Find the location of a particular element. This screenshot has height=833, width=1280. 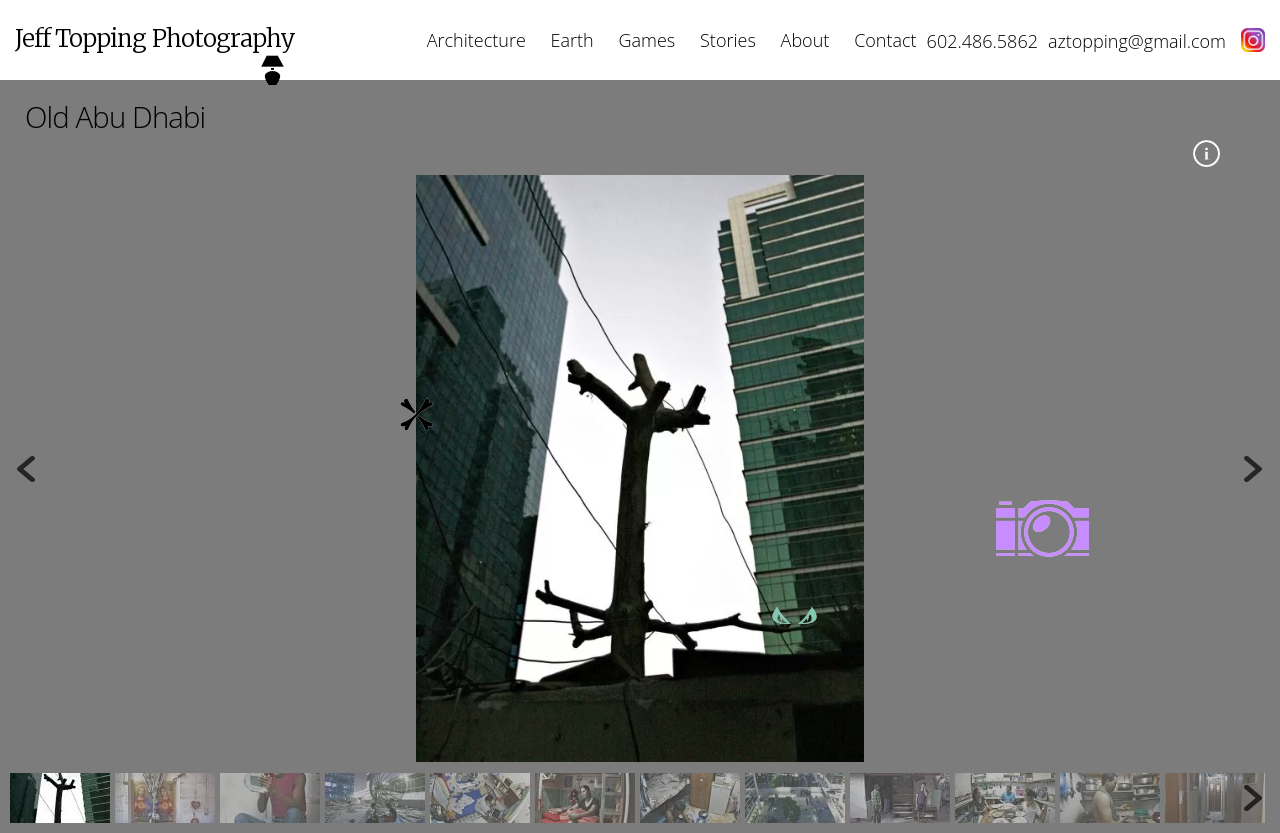

take a photo is located at coordinates (1042, 528).